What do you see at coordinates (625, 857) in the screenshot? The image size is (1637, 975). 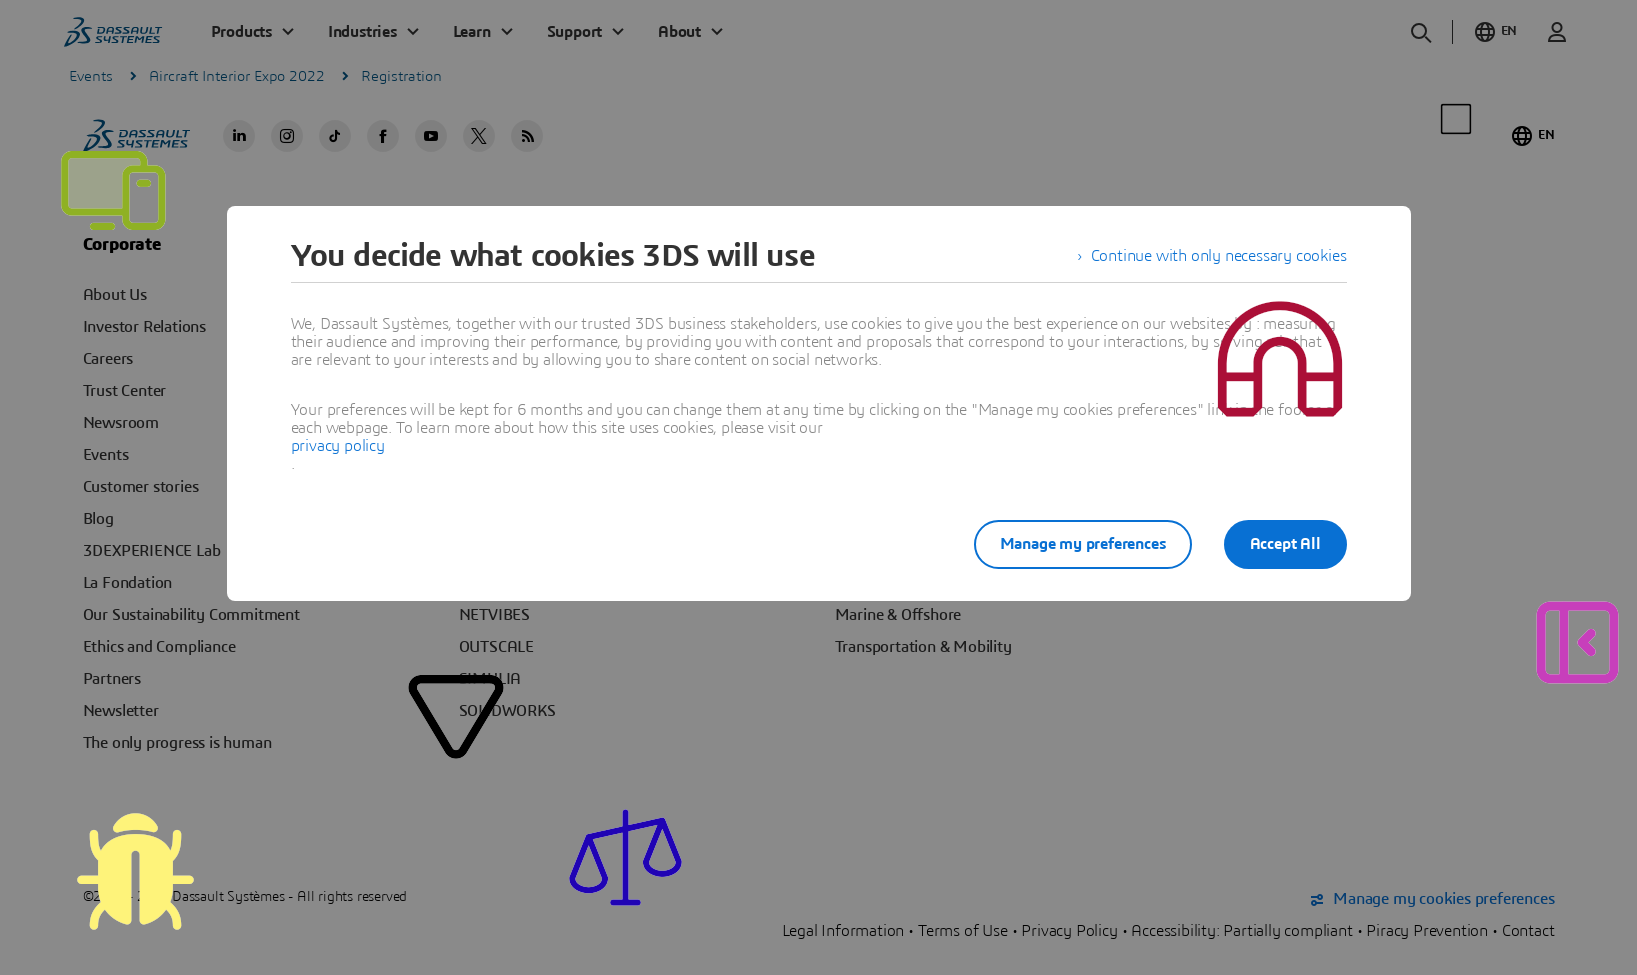 I see `compare items or options` at bounding box center [625, 857].